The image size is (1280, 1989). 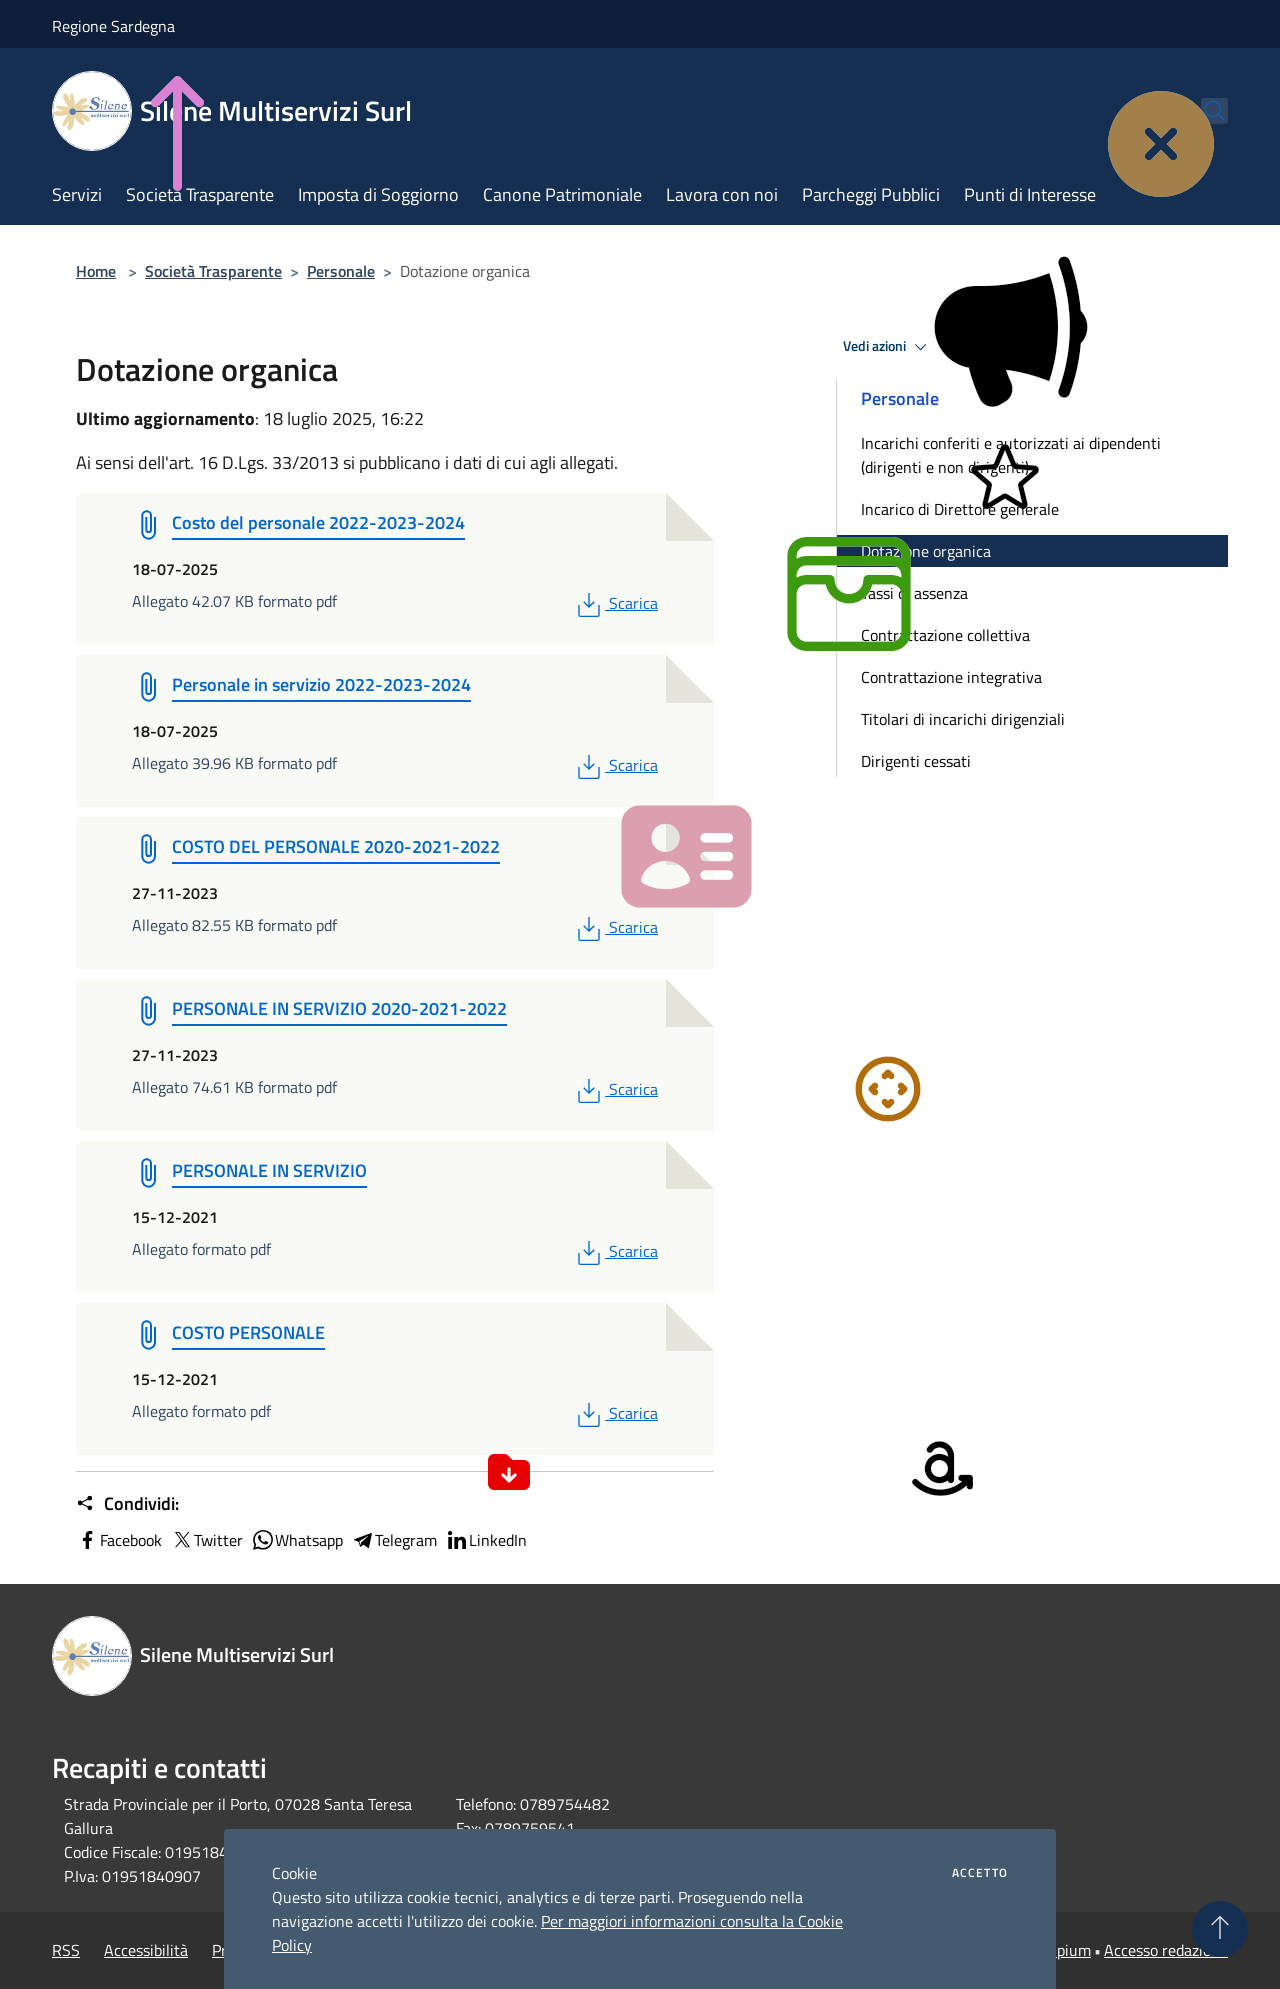 I want to click on download files to this folder, so click(x=509, y=1472).